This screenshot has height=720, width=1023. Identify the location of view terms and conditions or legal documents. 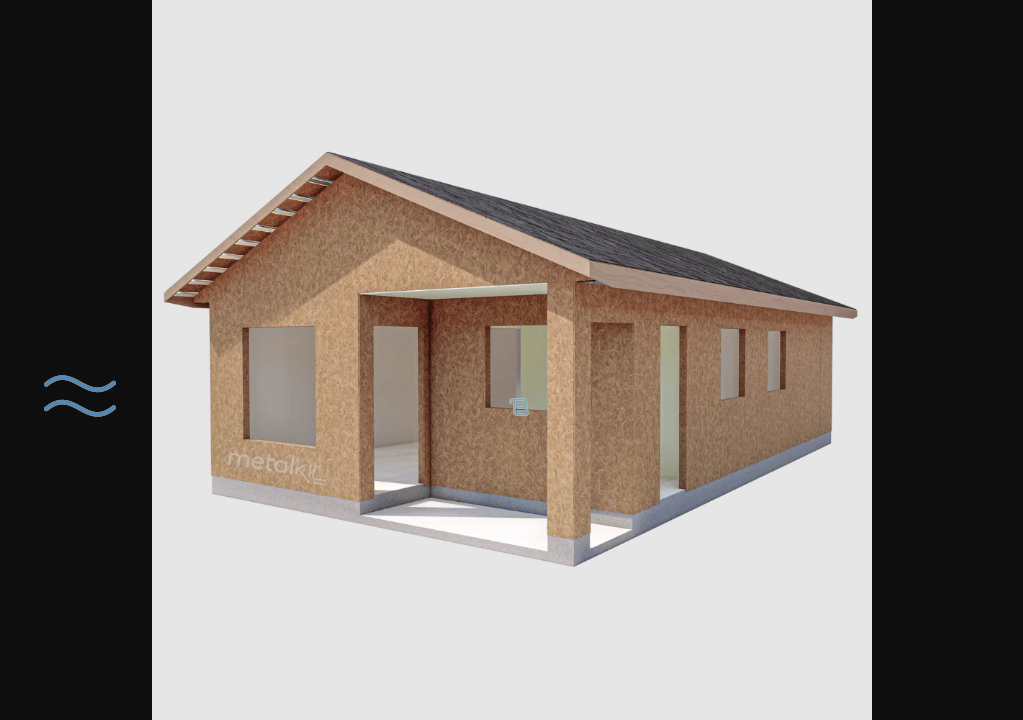
(520, 407).